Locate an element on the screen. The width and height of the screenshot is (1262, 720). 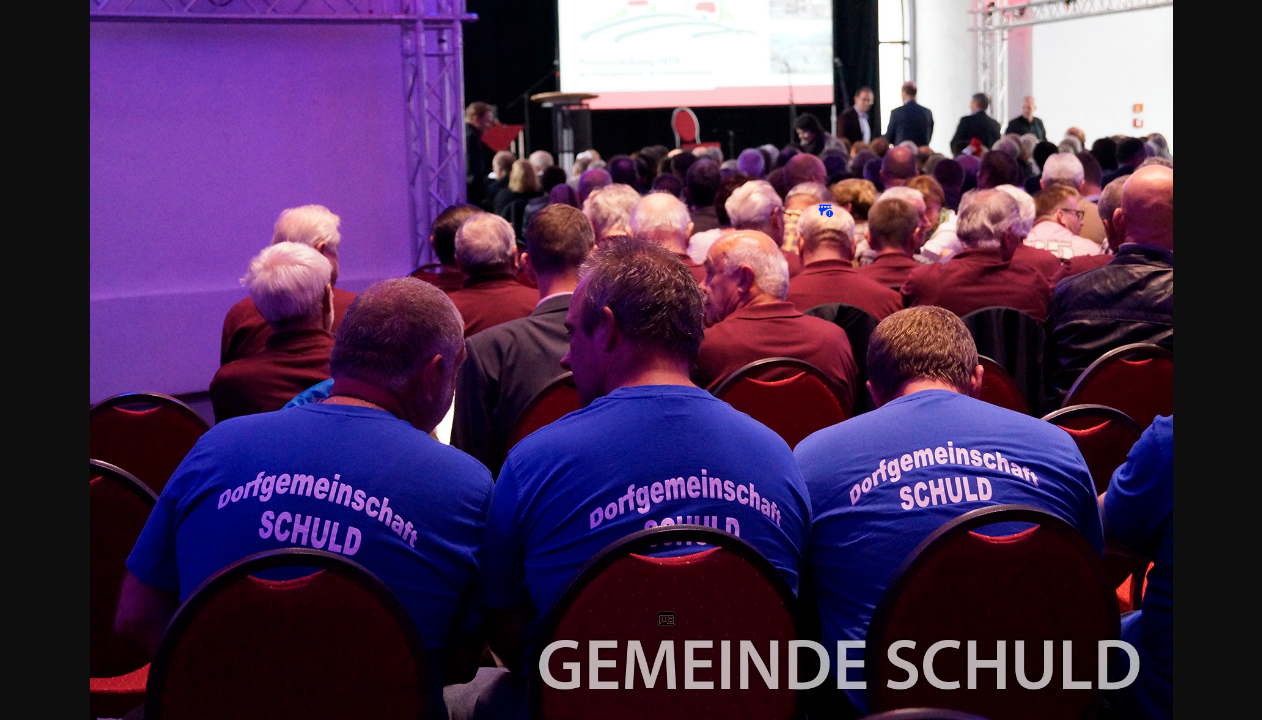
bridge alert or infrastructure warning is located at coordinates (826, 210).